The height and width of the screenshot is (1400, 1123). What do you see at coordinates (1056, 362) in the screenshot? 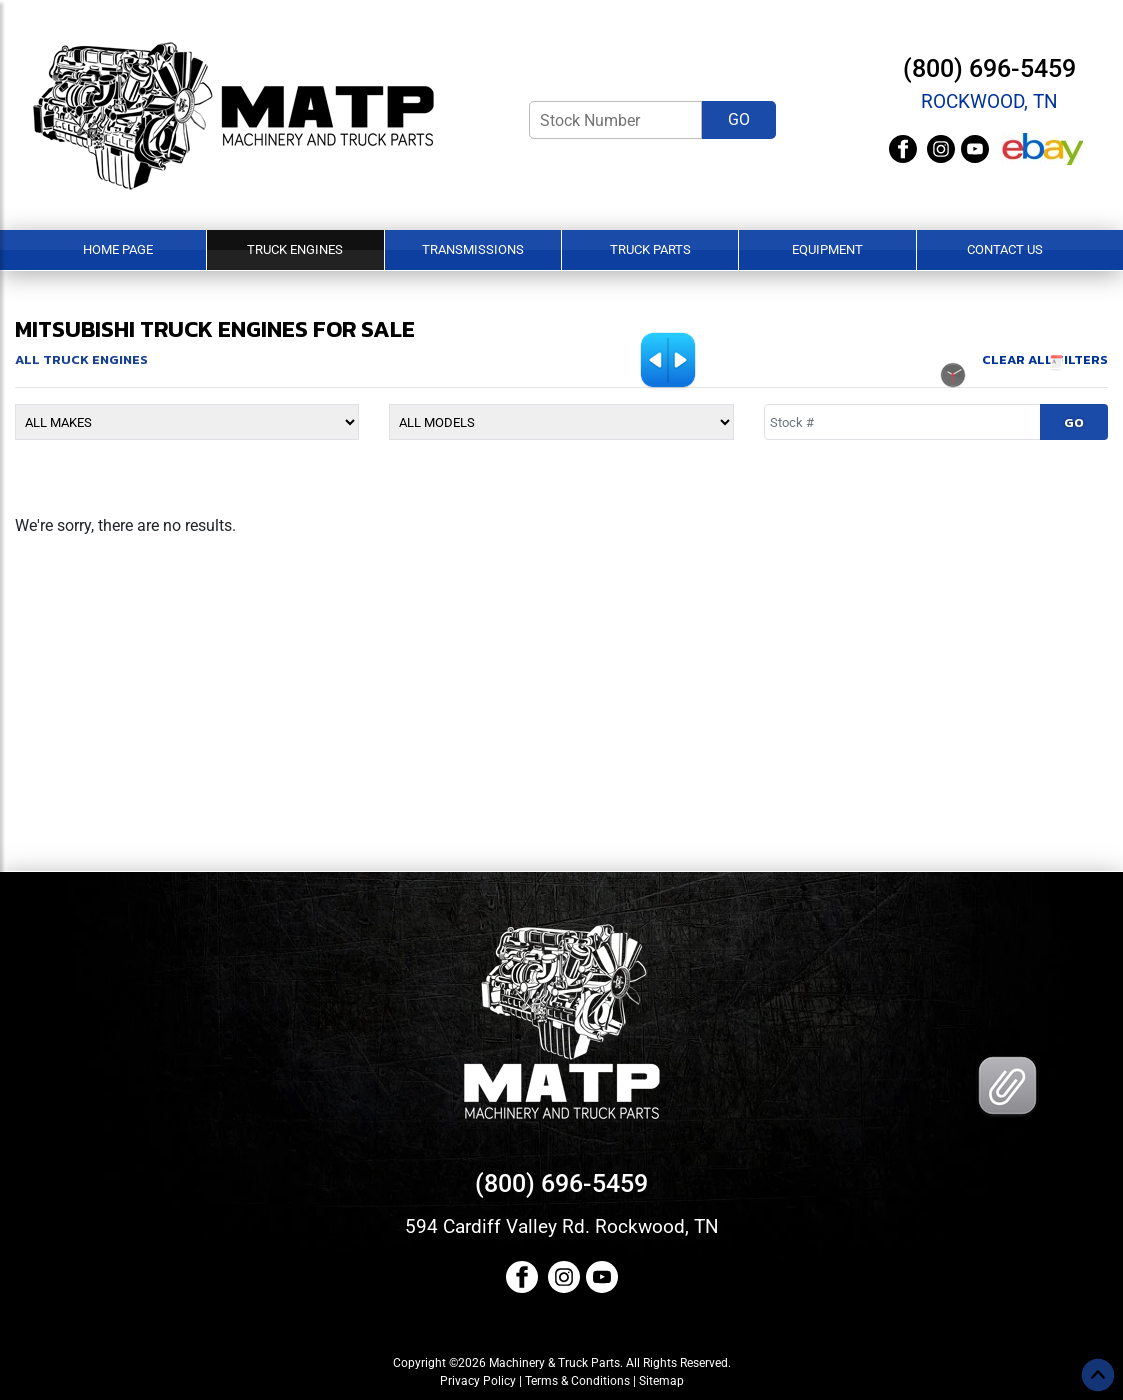
I see `open the gnome books e-reader application` at bounding box center [1056, 362].